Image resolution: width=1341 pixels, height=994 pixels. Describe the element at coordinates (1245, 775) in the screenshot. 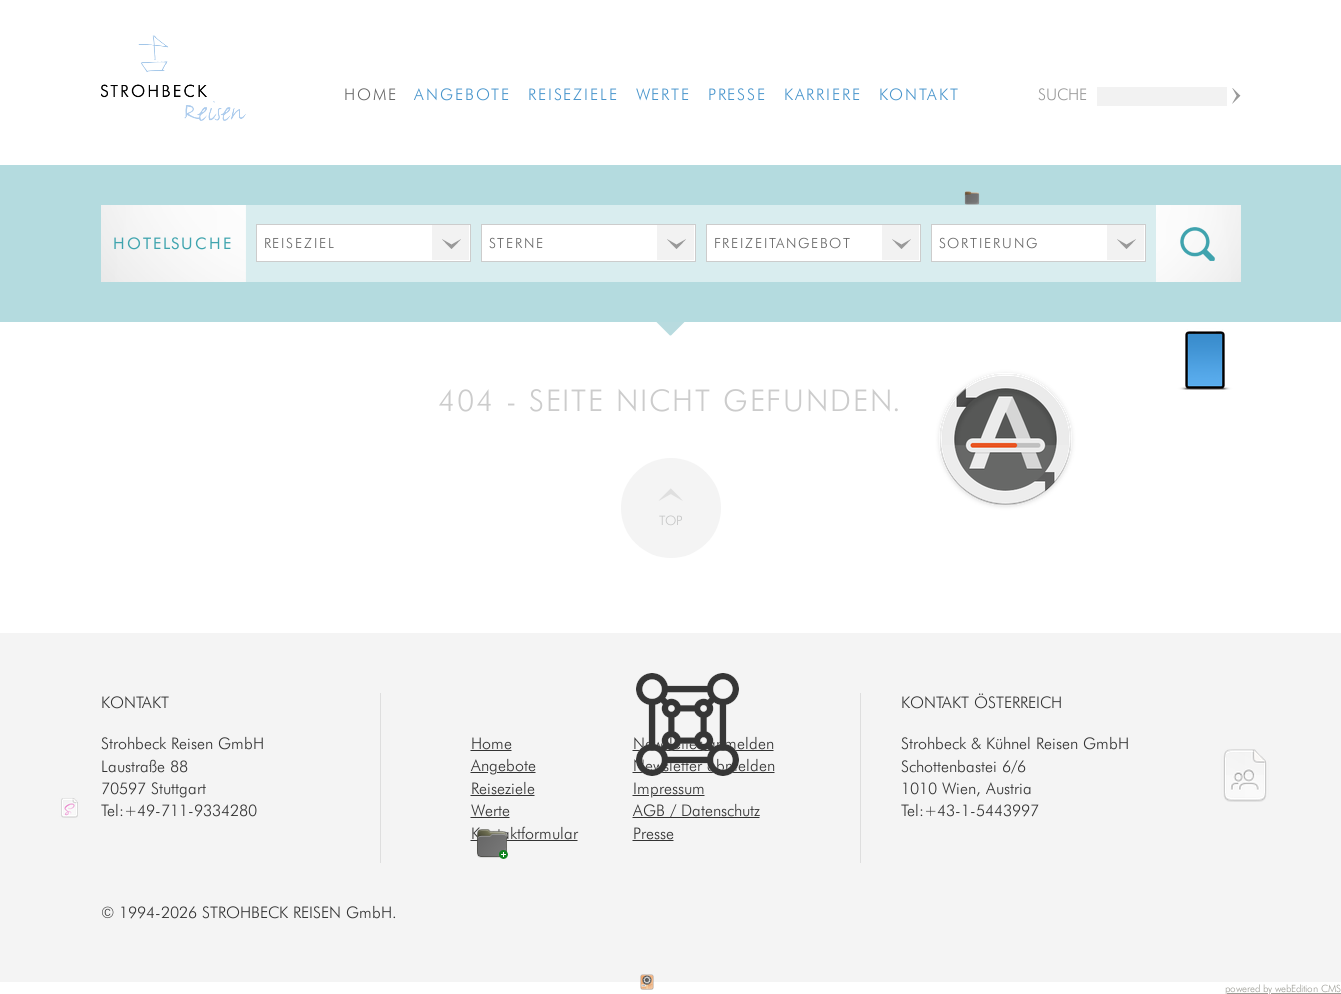

I see `indicates an authors or contributors file` at that location.